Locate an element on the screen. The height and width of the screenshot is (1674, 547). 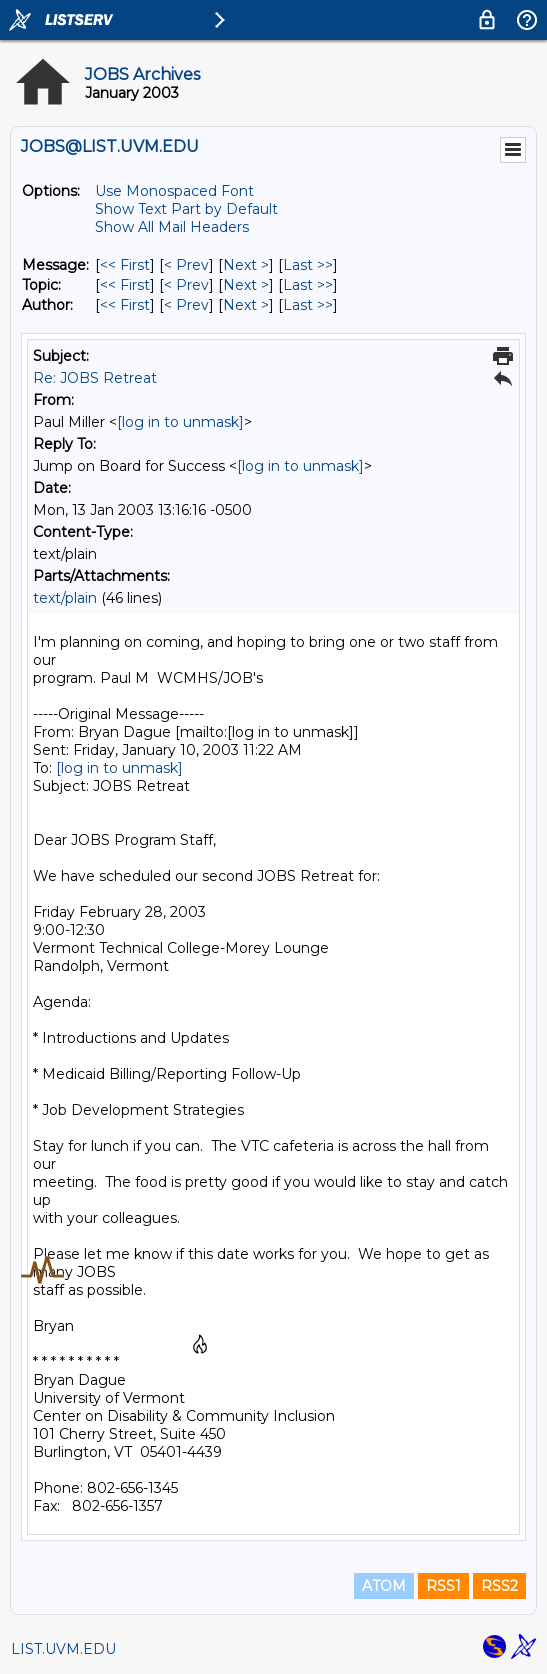
indicates trending or popular content is located at coordinates (200, 1344).